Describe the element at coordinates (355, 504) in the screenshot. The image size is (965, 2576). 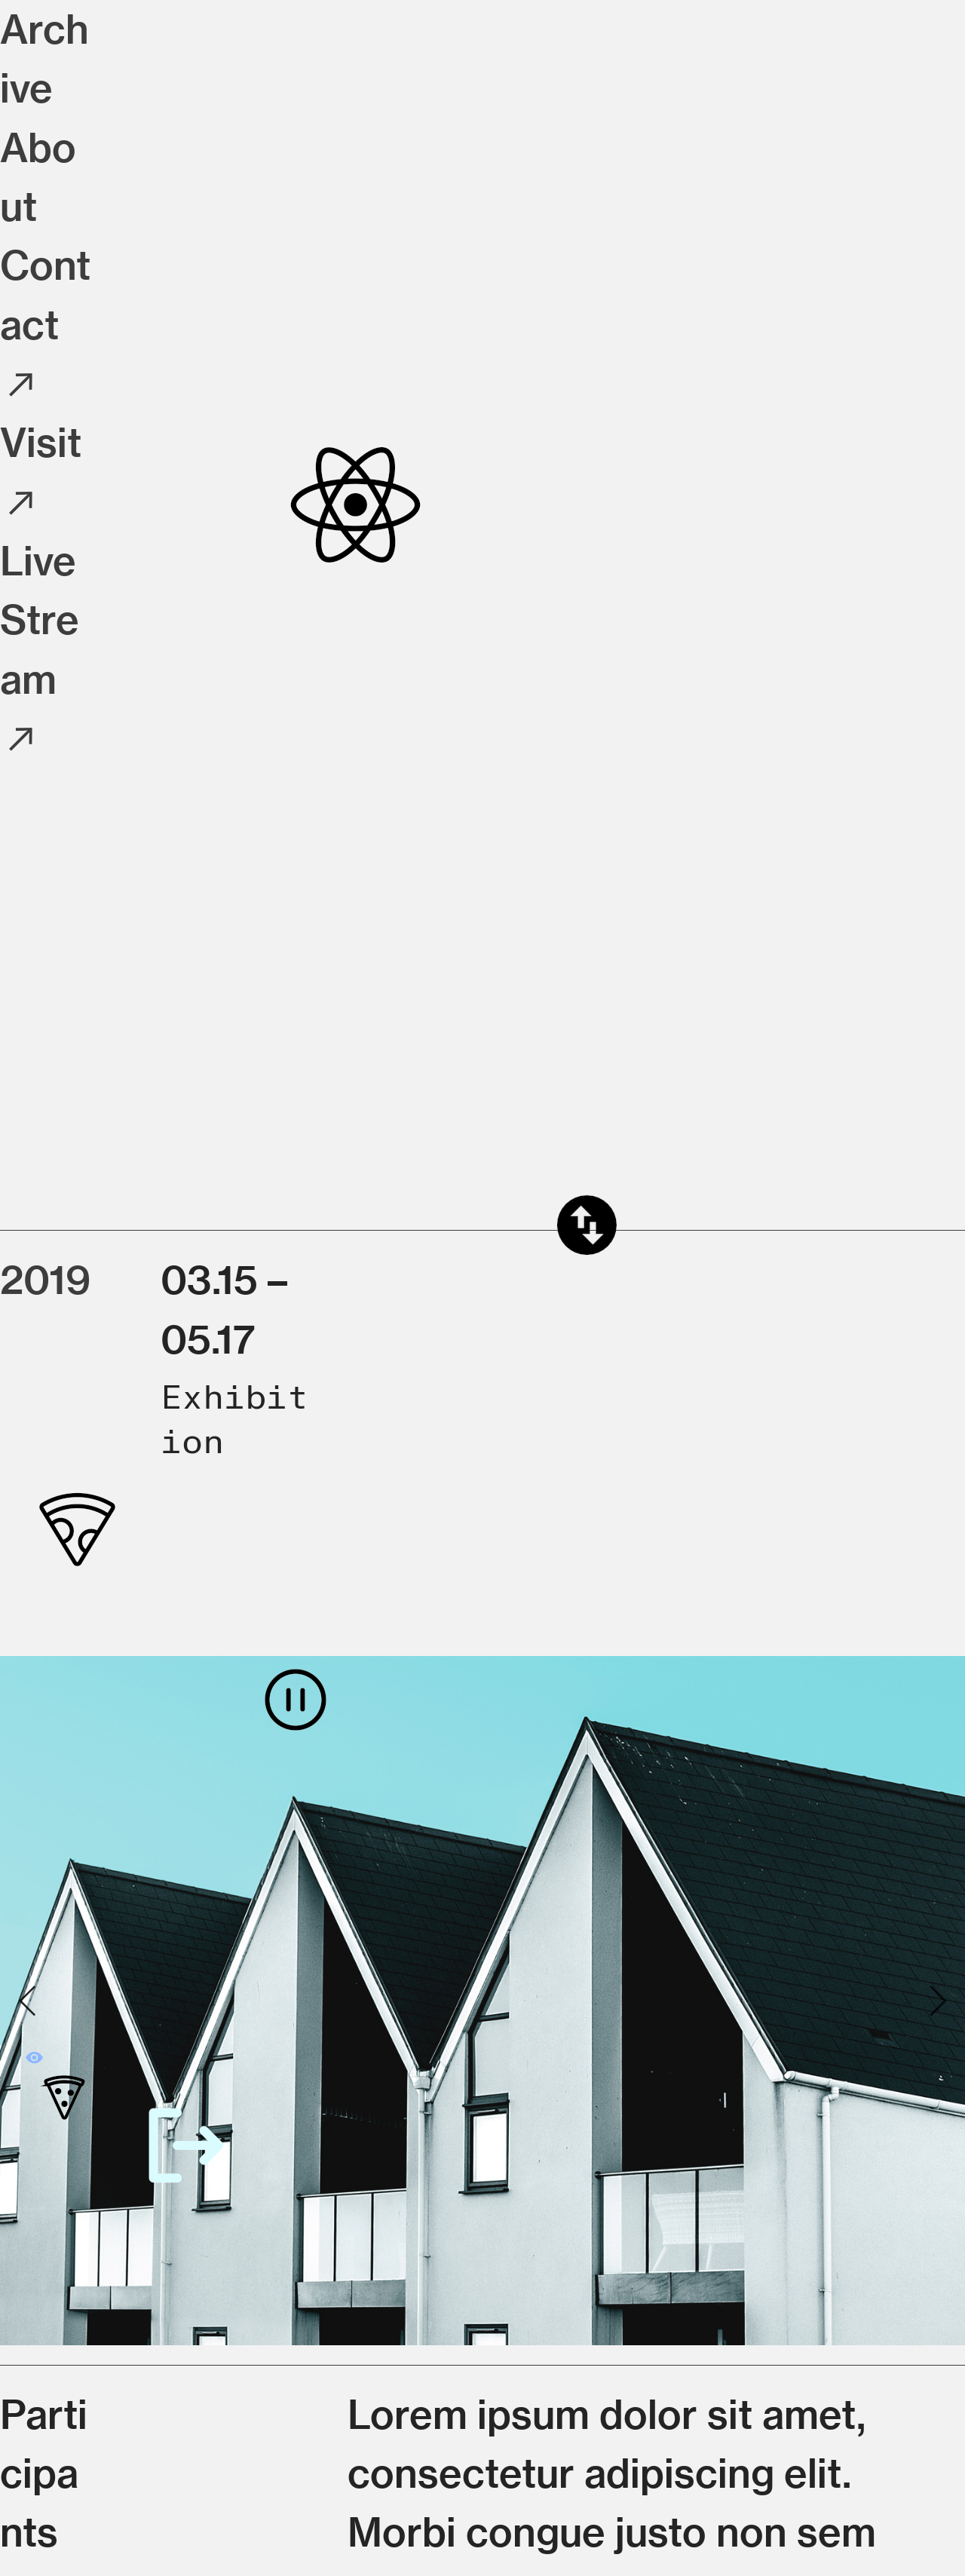
I see `React framework or library logo` at that location.